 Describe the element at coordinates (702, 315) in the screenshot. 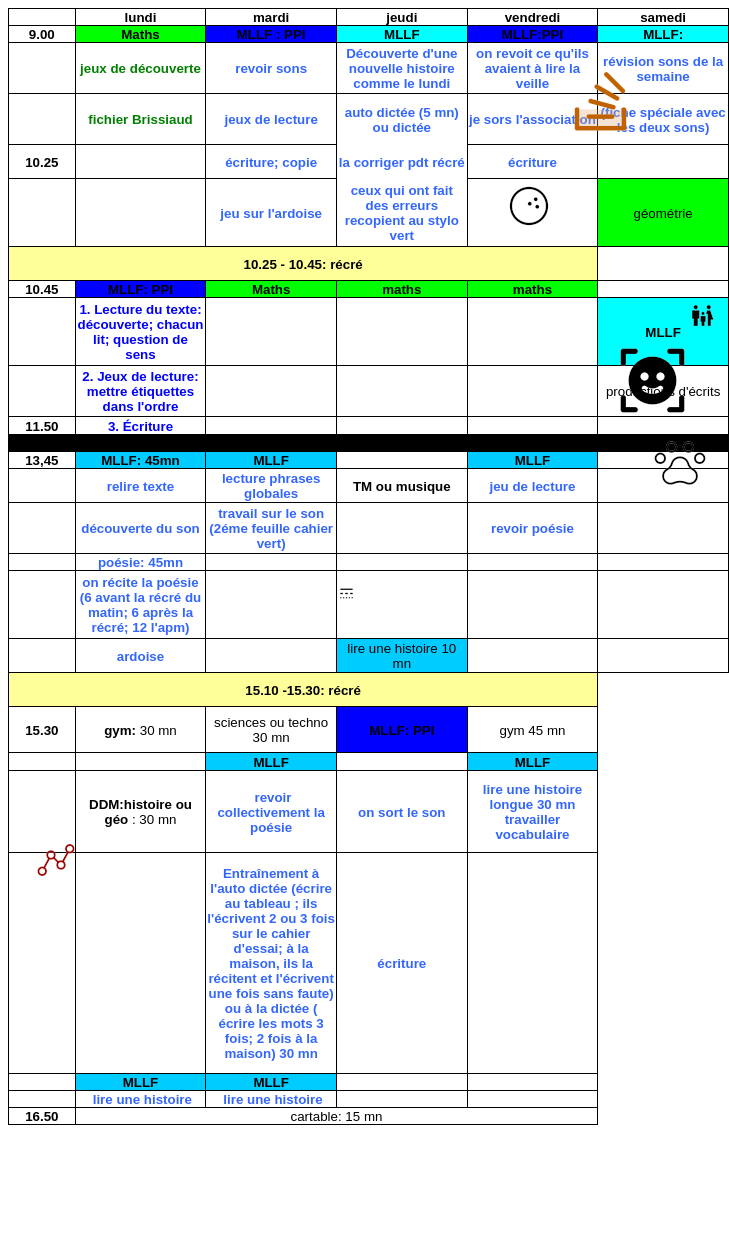

I see `indicates family restroom facility nearby` at that location.